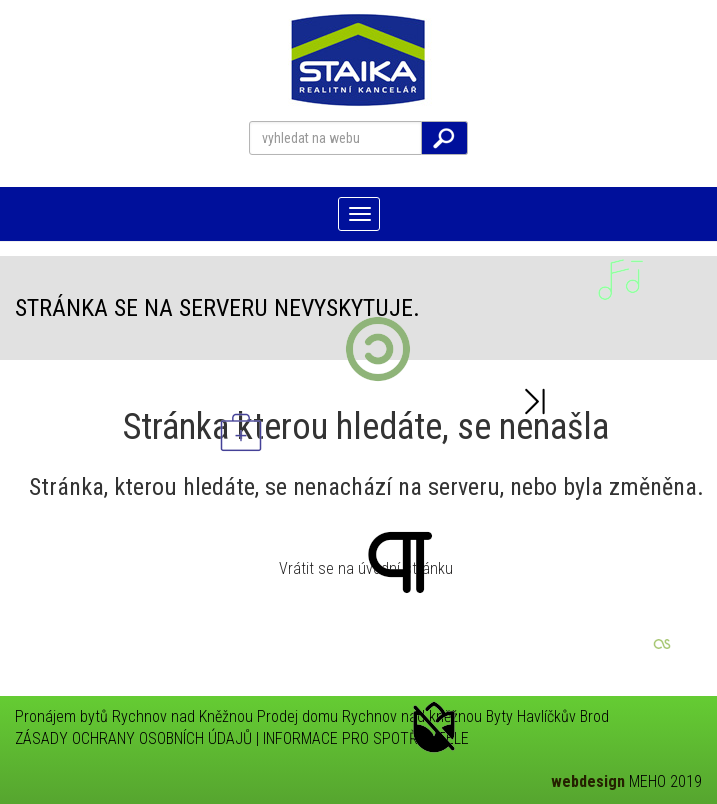 The width and height of the screenshot is (717, 804). What do you see at coordinates (621, 278) in the screenshot?
I see `remove a song from your playlist` at bounding box center [621, 278].